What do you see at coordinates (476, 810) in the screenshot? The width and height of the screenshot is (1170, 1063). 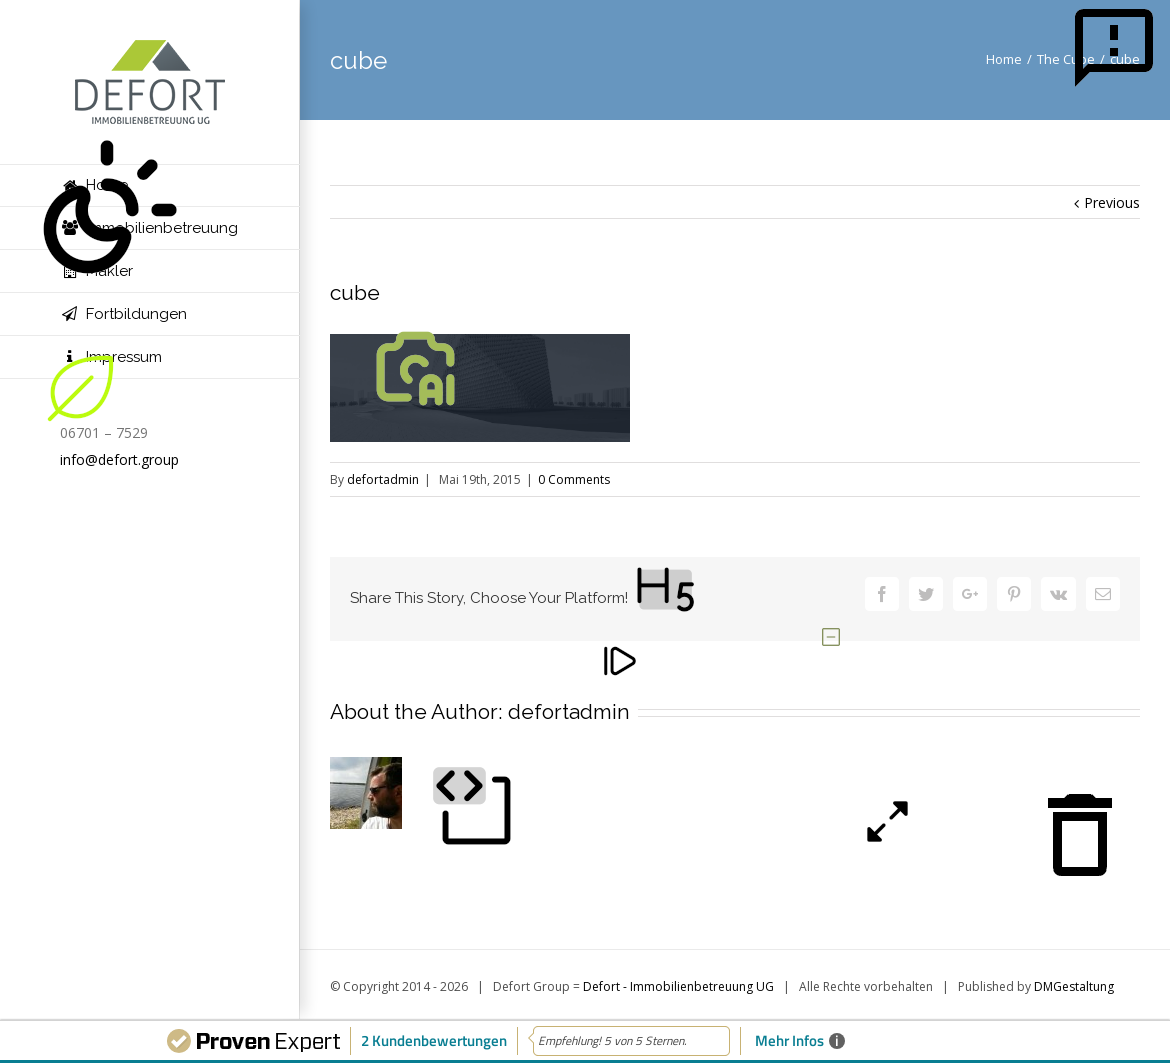 I see `insert a code block or snippet` at bounding box center [476, 810].